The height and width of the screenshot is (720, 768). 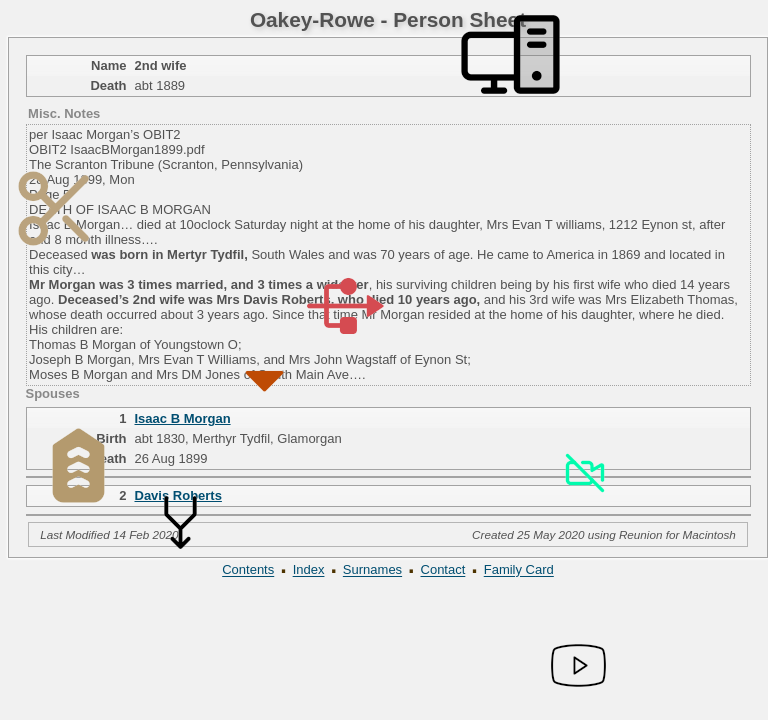 I want to click on turn off camera or disable video, so click(x=585, y=473).